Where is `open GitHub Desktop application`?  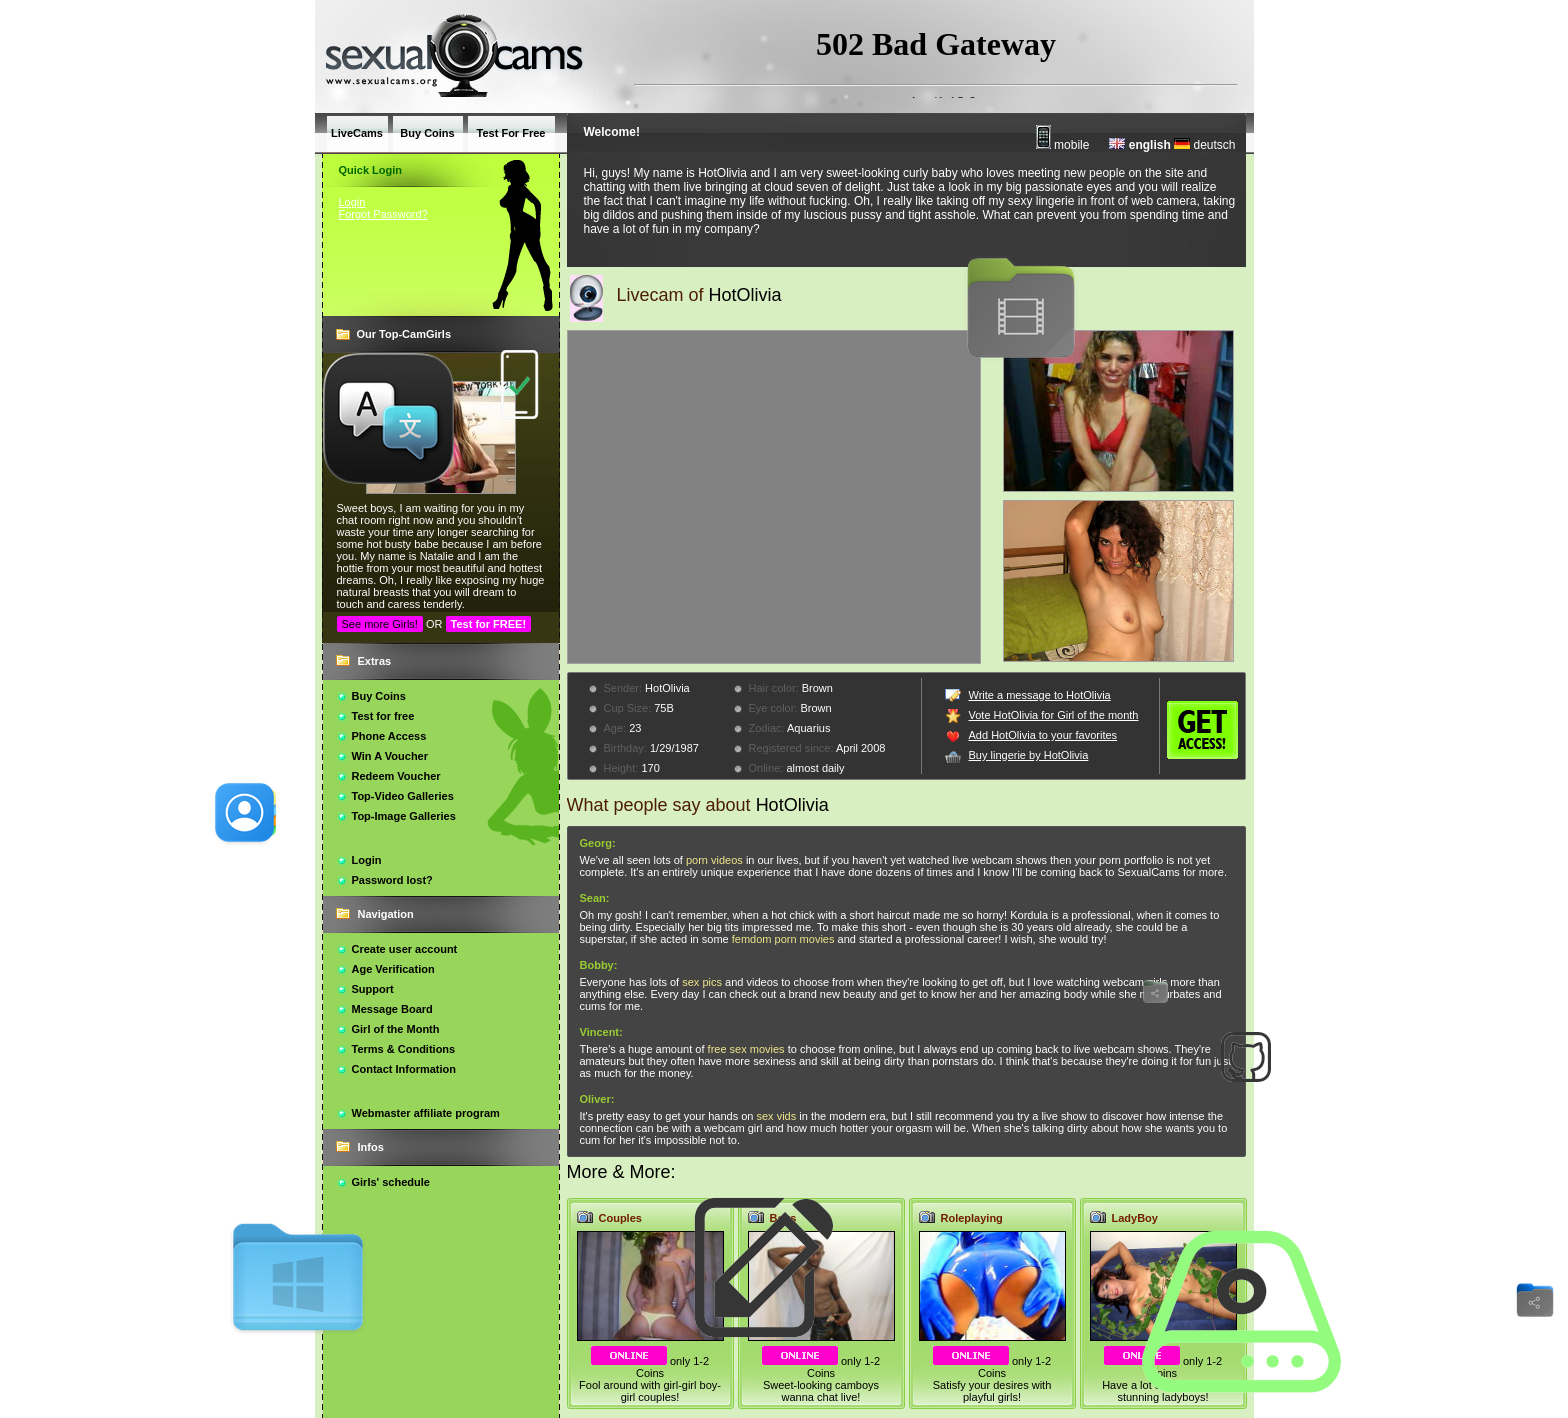
open GitHub Desktop application is located at coordinates (1246, 1057).